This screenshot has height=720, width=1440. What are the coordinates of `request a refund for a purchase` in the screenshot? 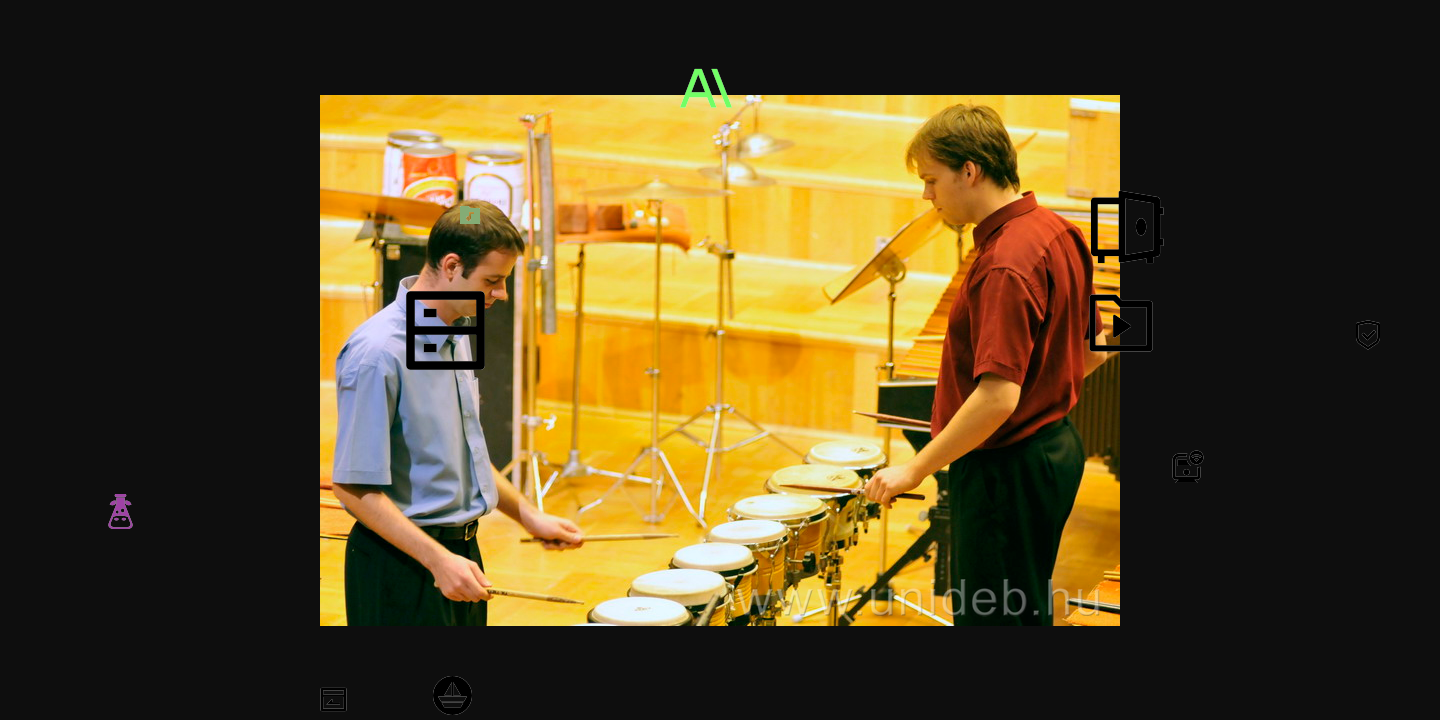 It's located at (333, 699).